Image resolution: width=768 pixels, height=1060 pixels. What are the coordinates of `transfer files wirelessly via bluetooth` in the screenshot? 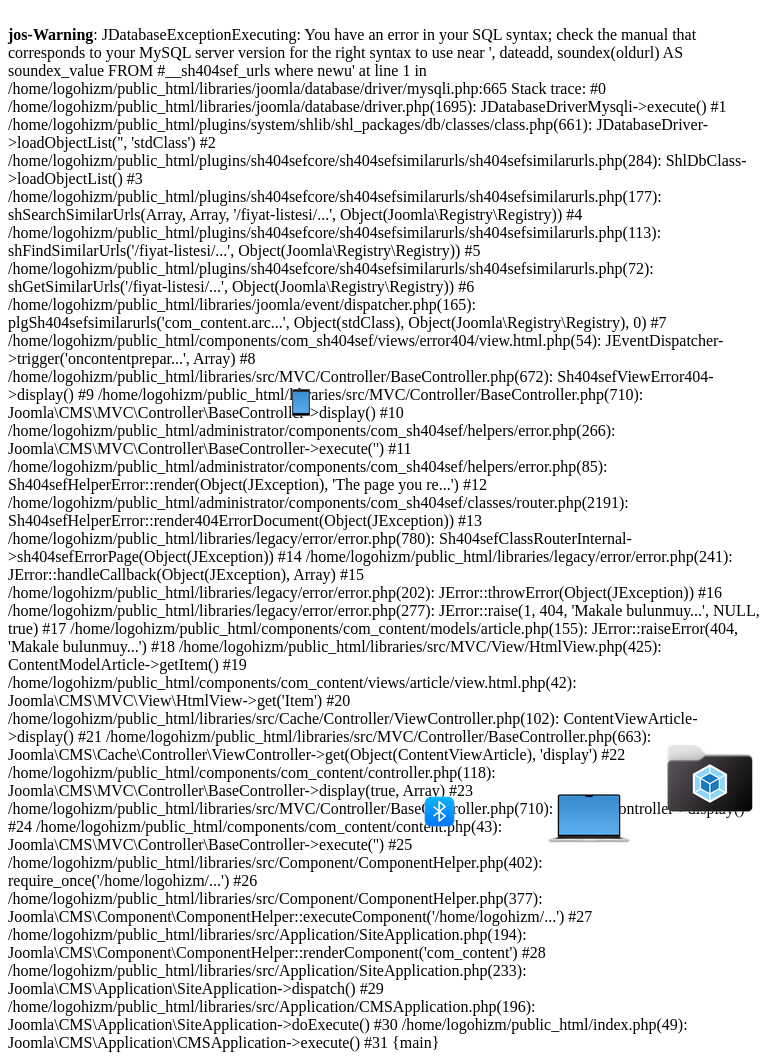 It's located at (439, 811).